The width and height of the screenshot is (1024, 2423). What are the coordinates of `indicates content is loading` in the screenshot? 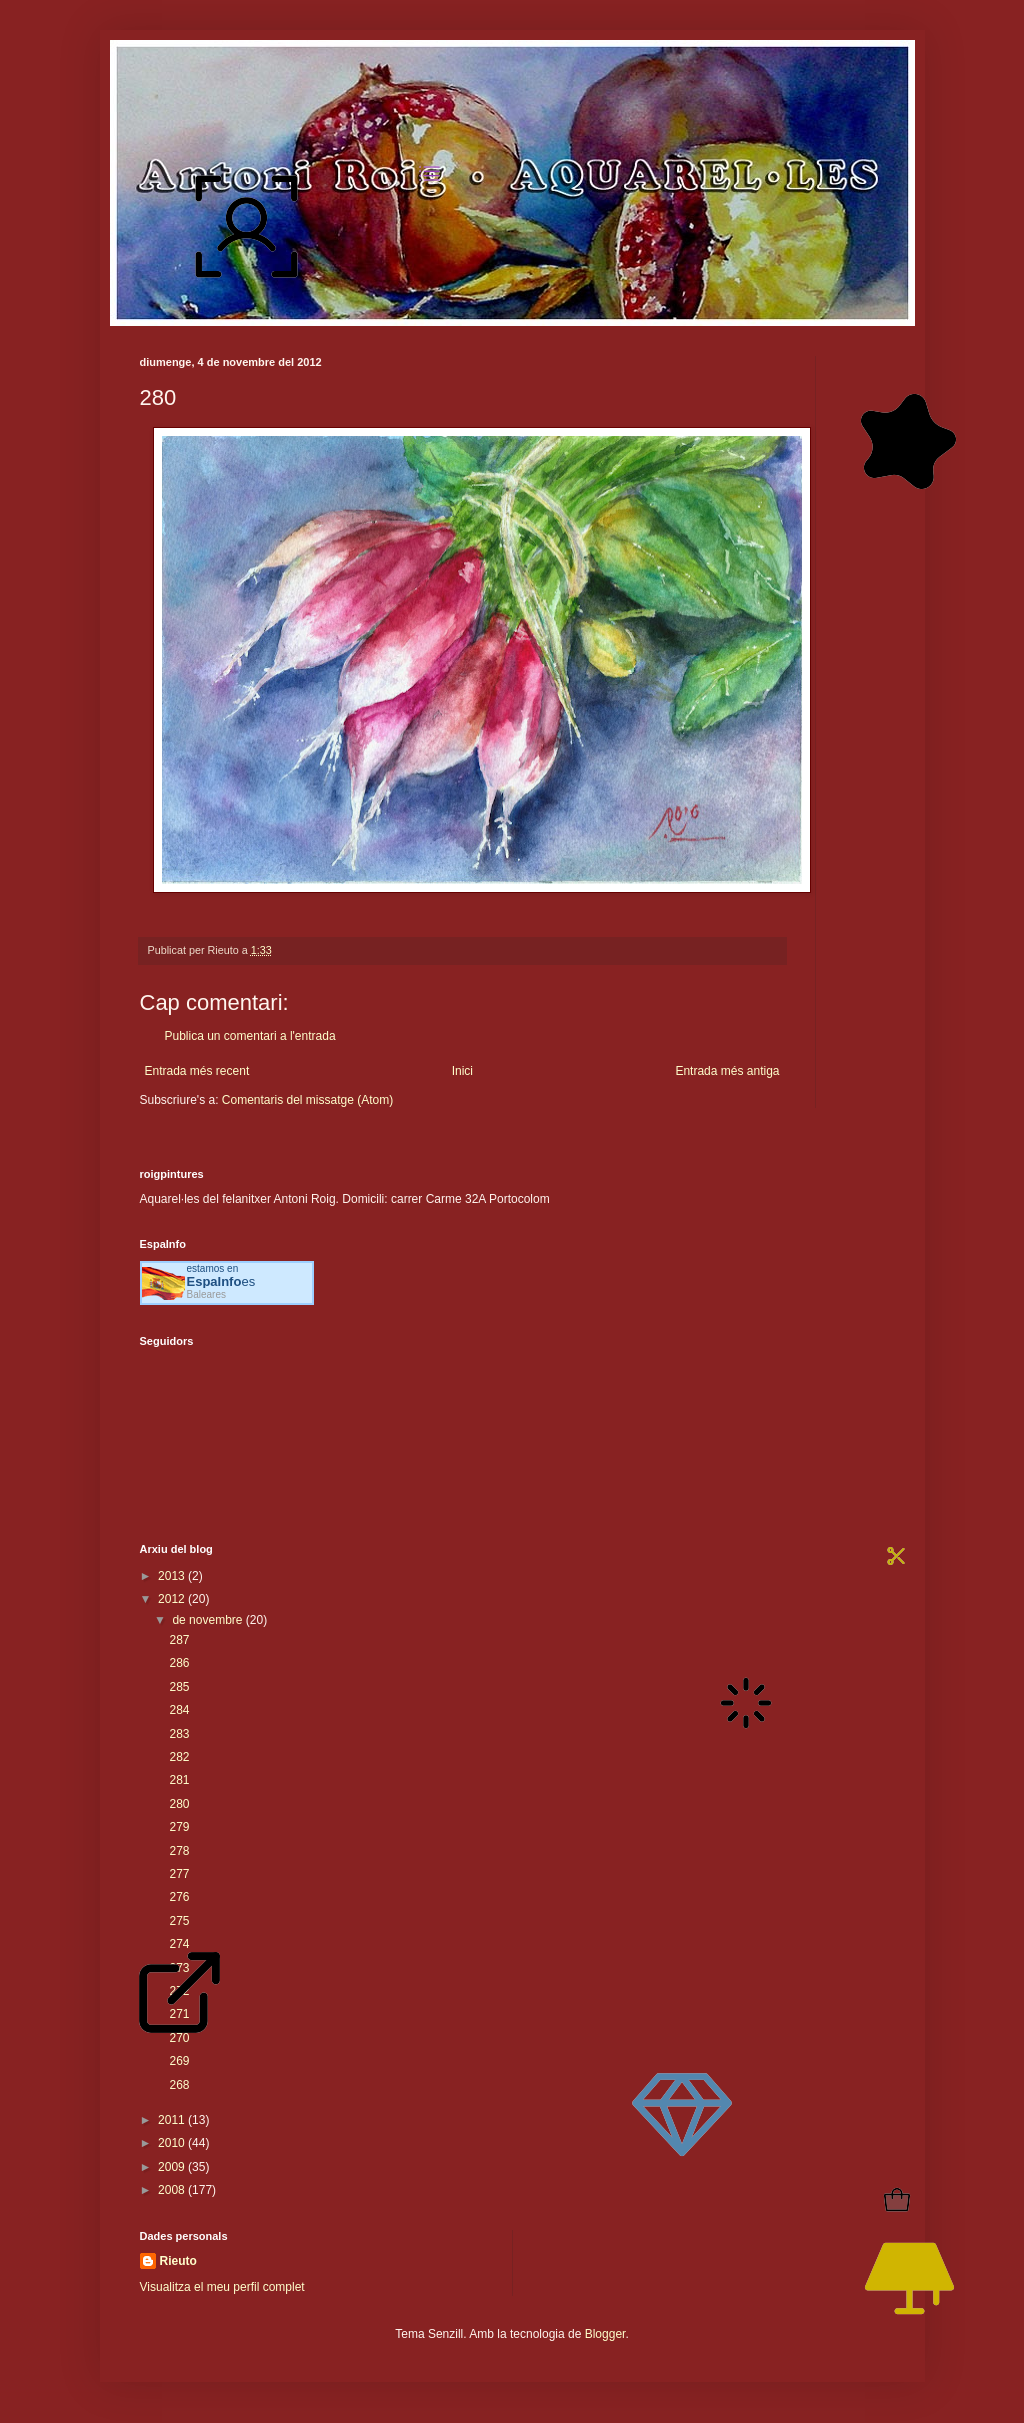 It's located at (746, 1703).